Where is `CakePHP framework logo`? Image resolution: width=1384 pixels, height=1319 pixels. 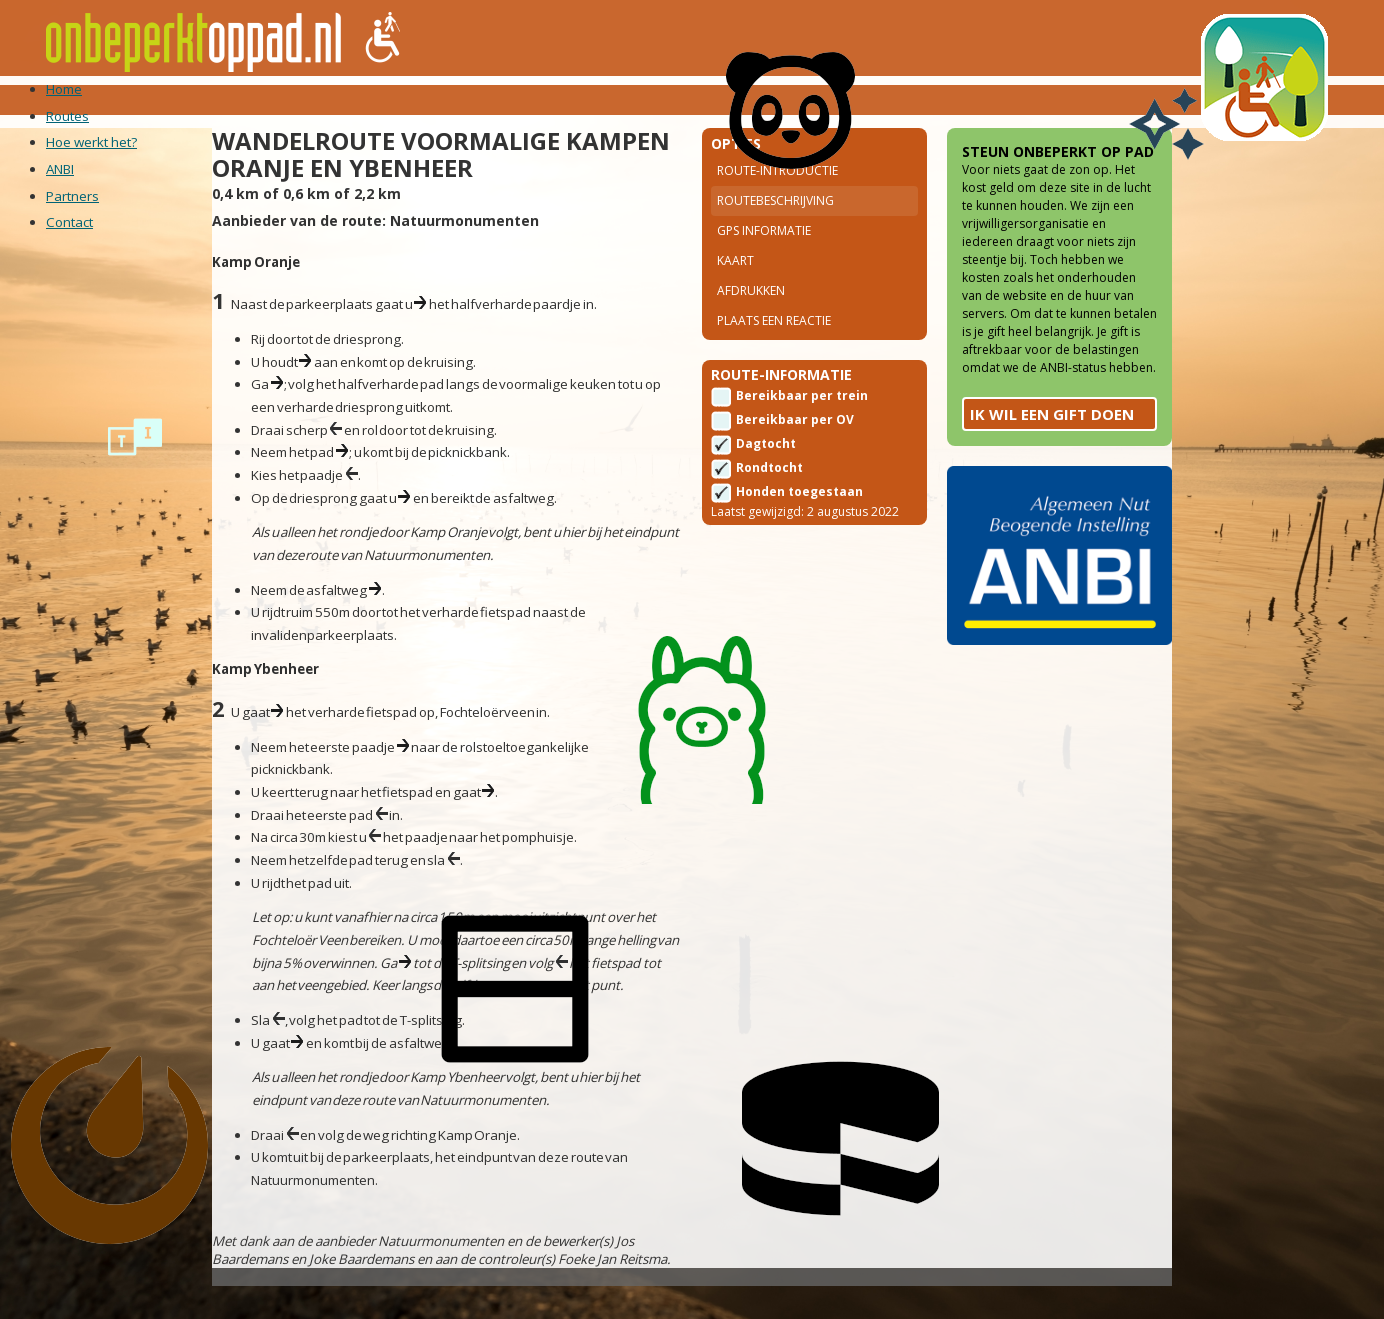
CakePHP framework logo is located at coordinates (840, 1138).